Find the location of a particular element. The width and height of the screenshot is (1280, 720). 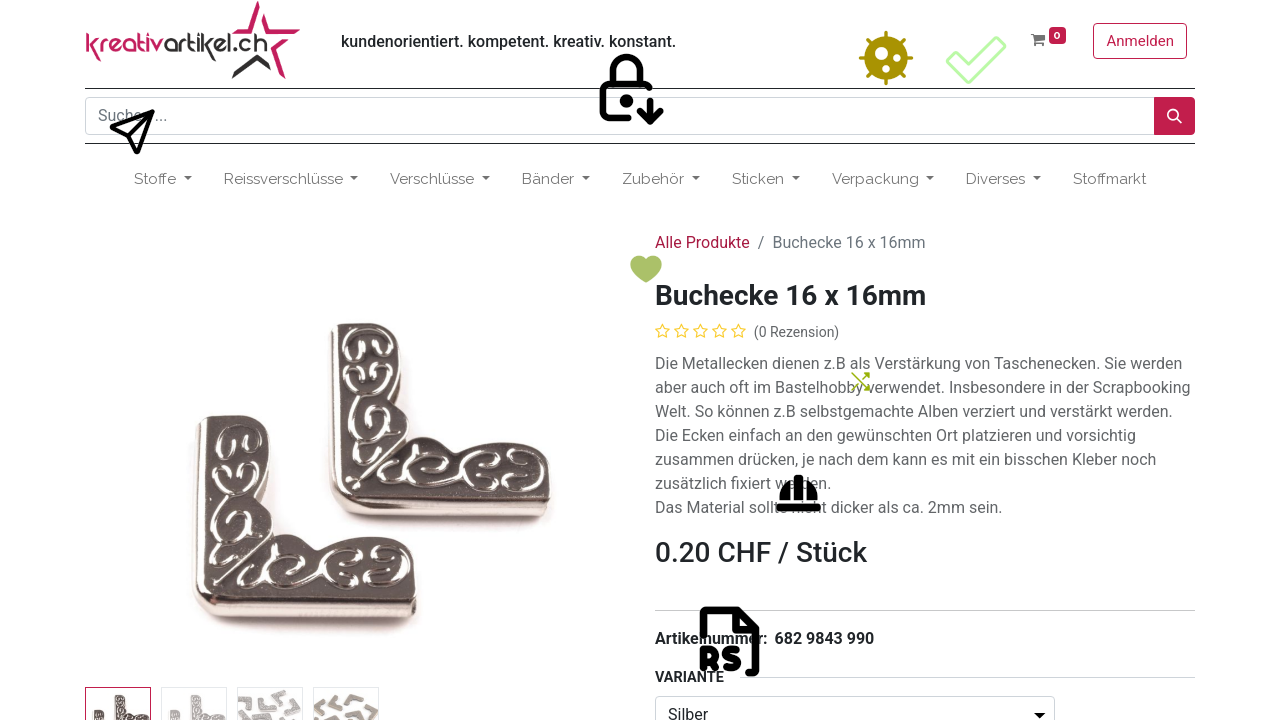

add to favorites is located at coordinates (646, 268).